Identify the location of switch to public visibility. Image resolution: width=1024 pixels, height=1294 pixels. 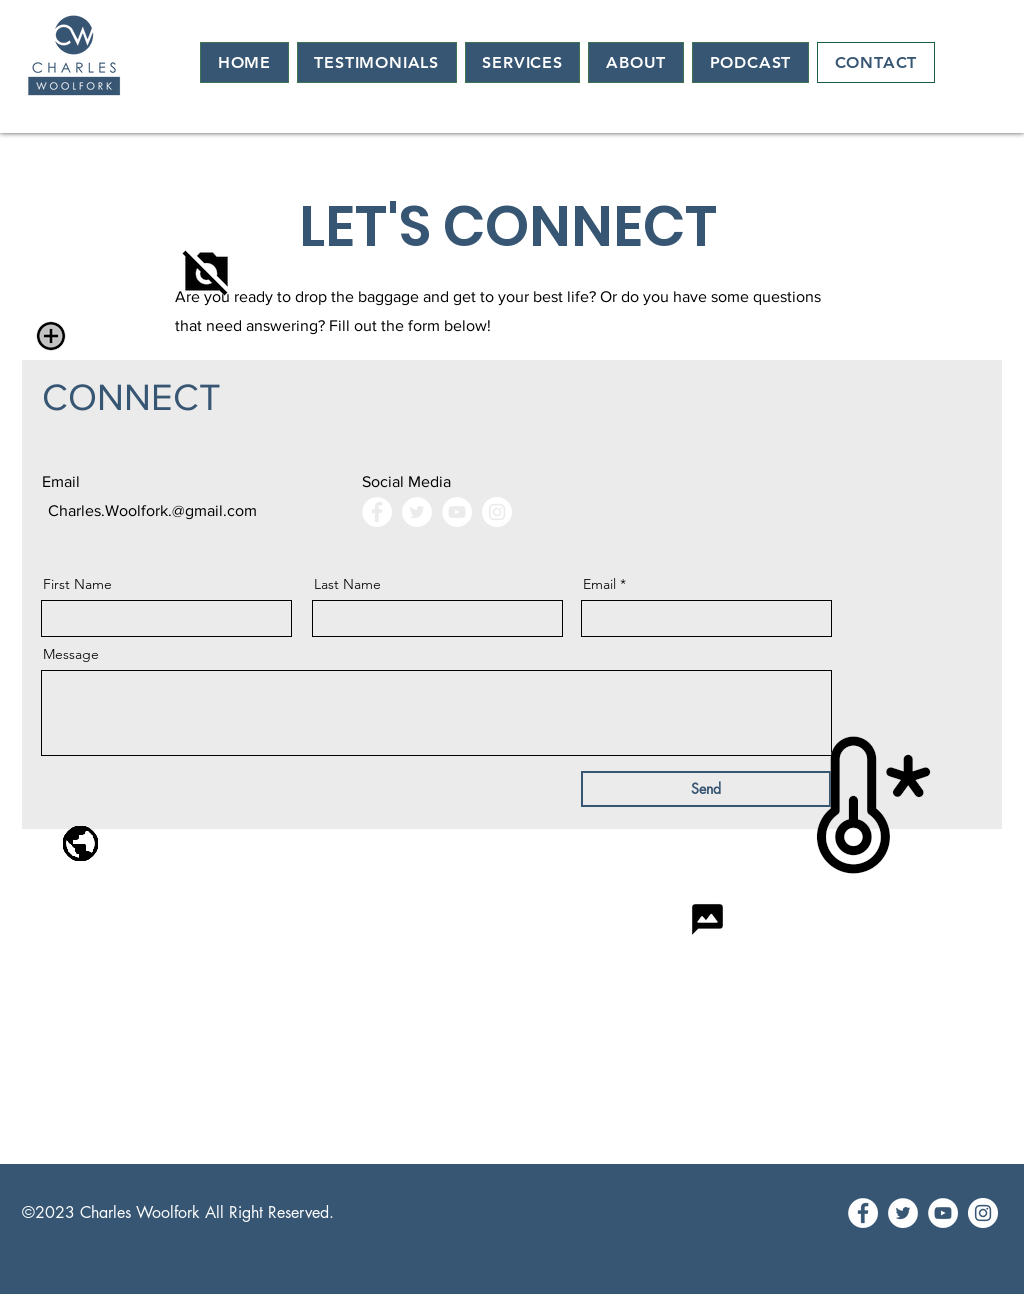
(80, 843).